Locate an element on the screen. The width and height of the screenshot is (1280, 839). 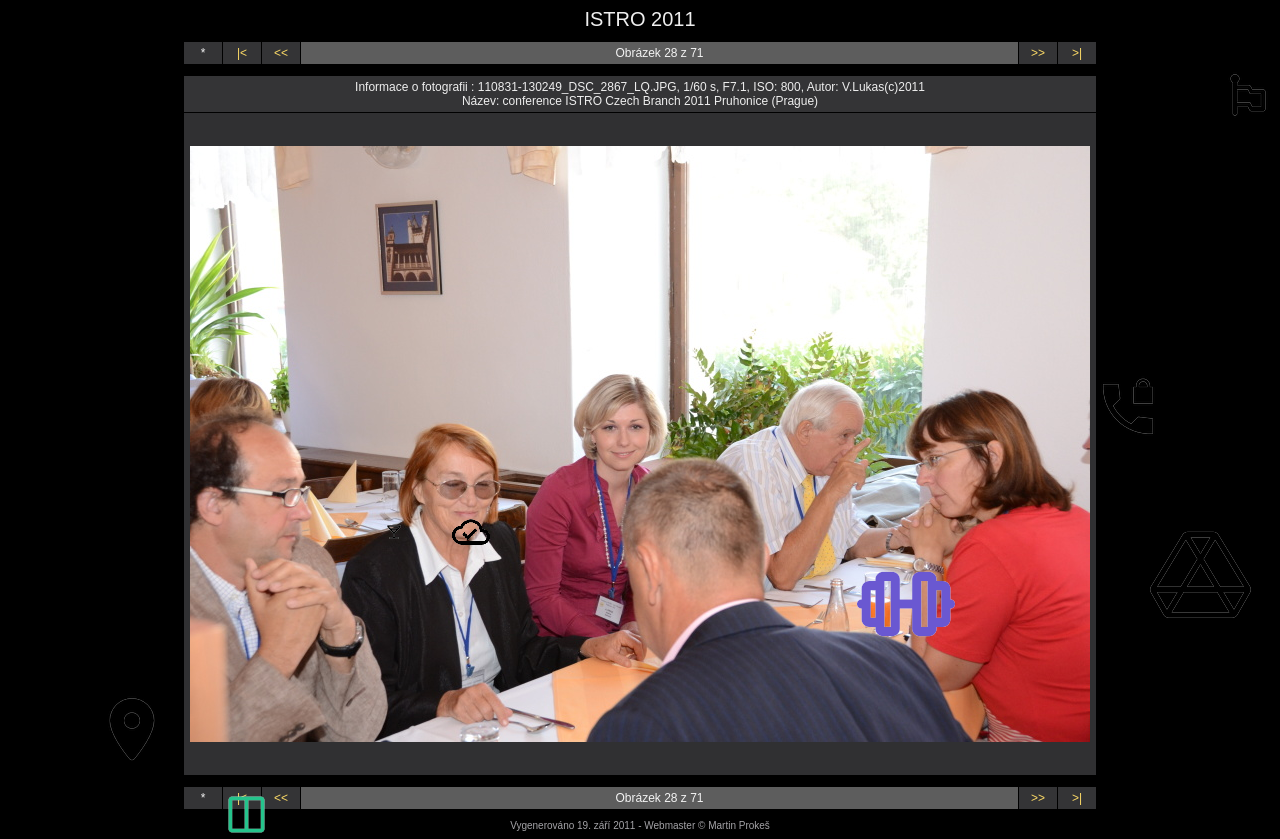
view current location on map is located at coordinates (132, 730).